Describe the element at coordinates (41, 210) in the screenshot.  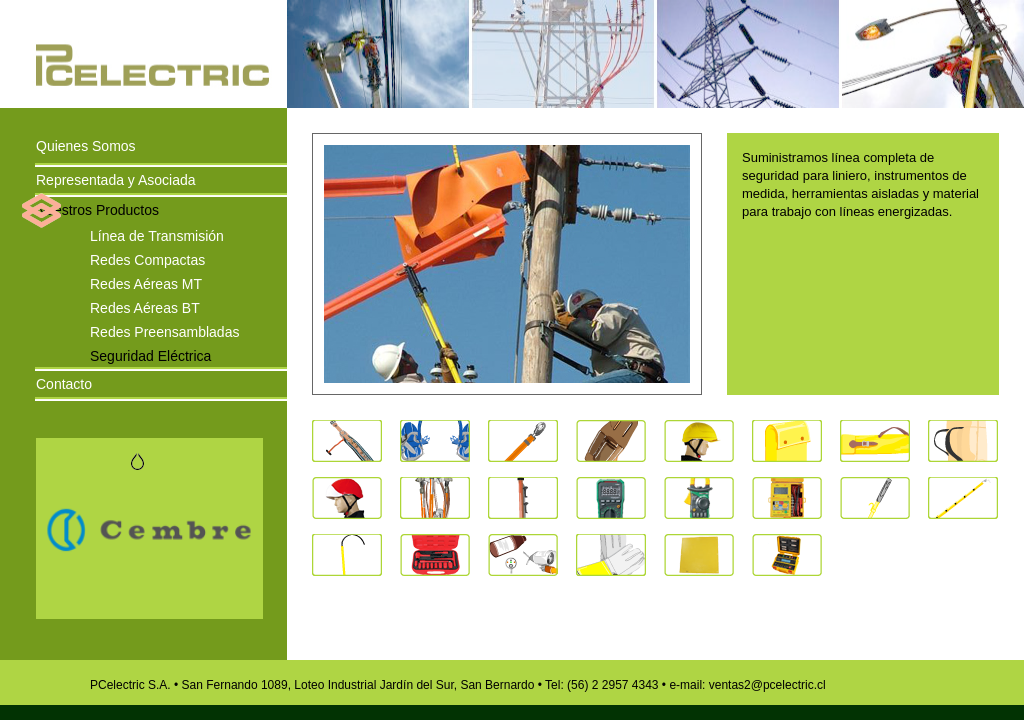
I see `gradio logo - open source machine learning interface framework` at that location.